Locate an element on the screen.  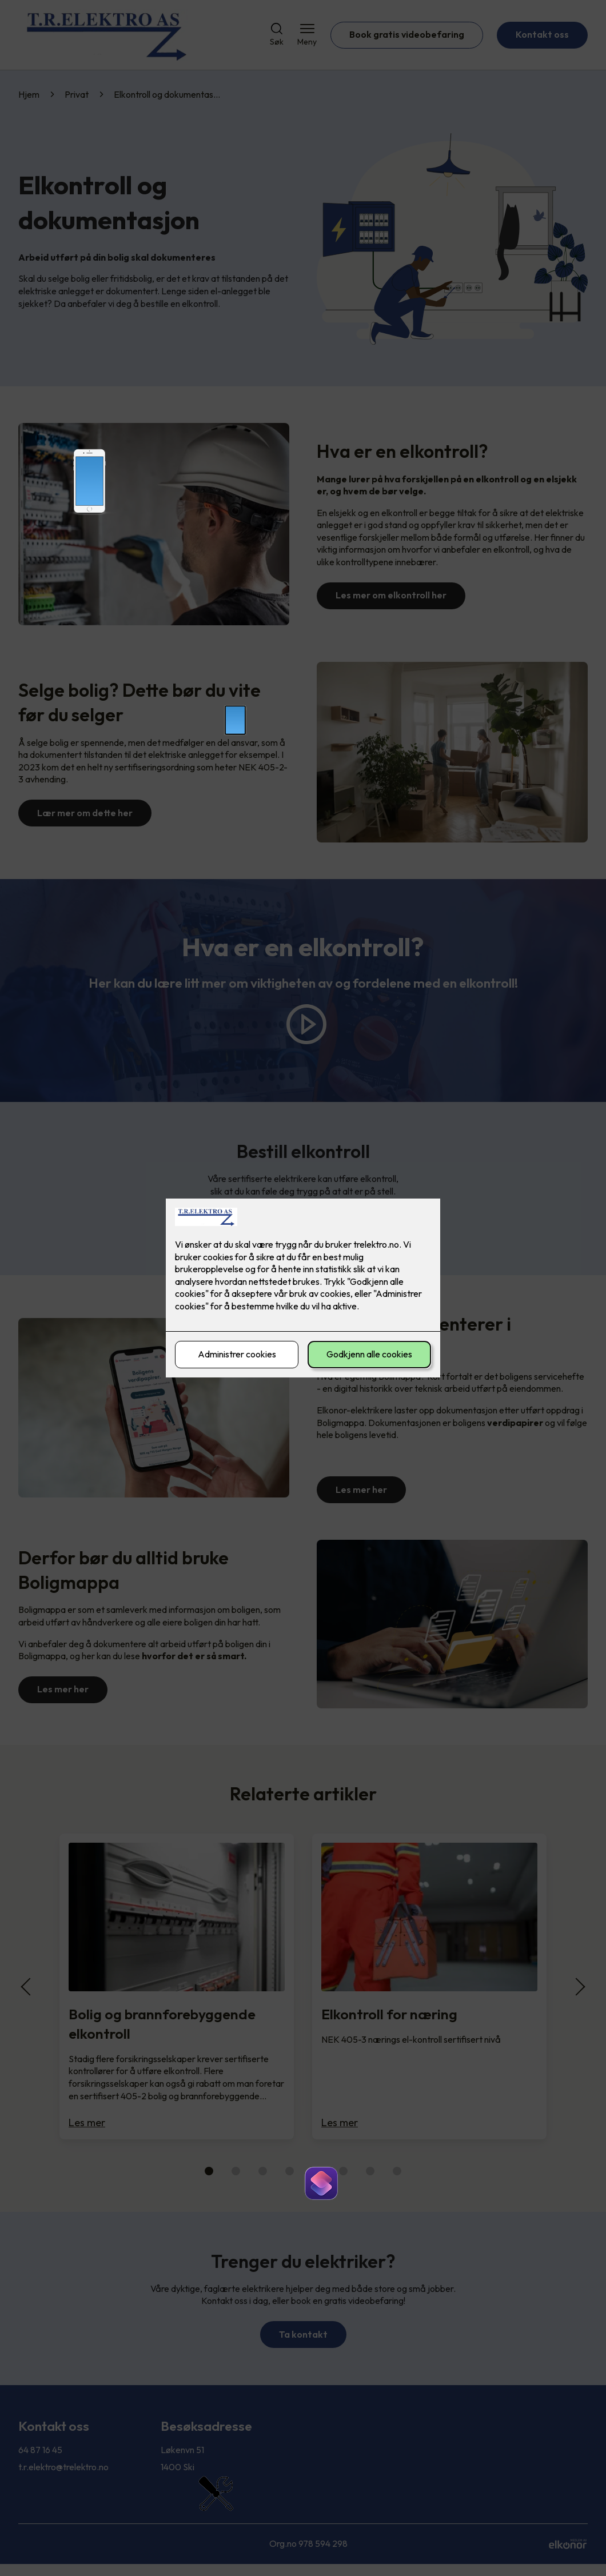
access the utilities folder in the sidebar is located at coordinates (216, 2494).